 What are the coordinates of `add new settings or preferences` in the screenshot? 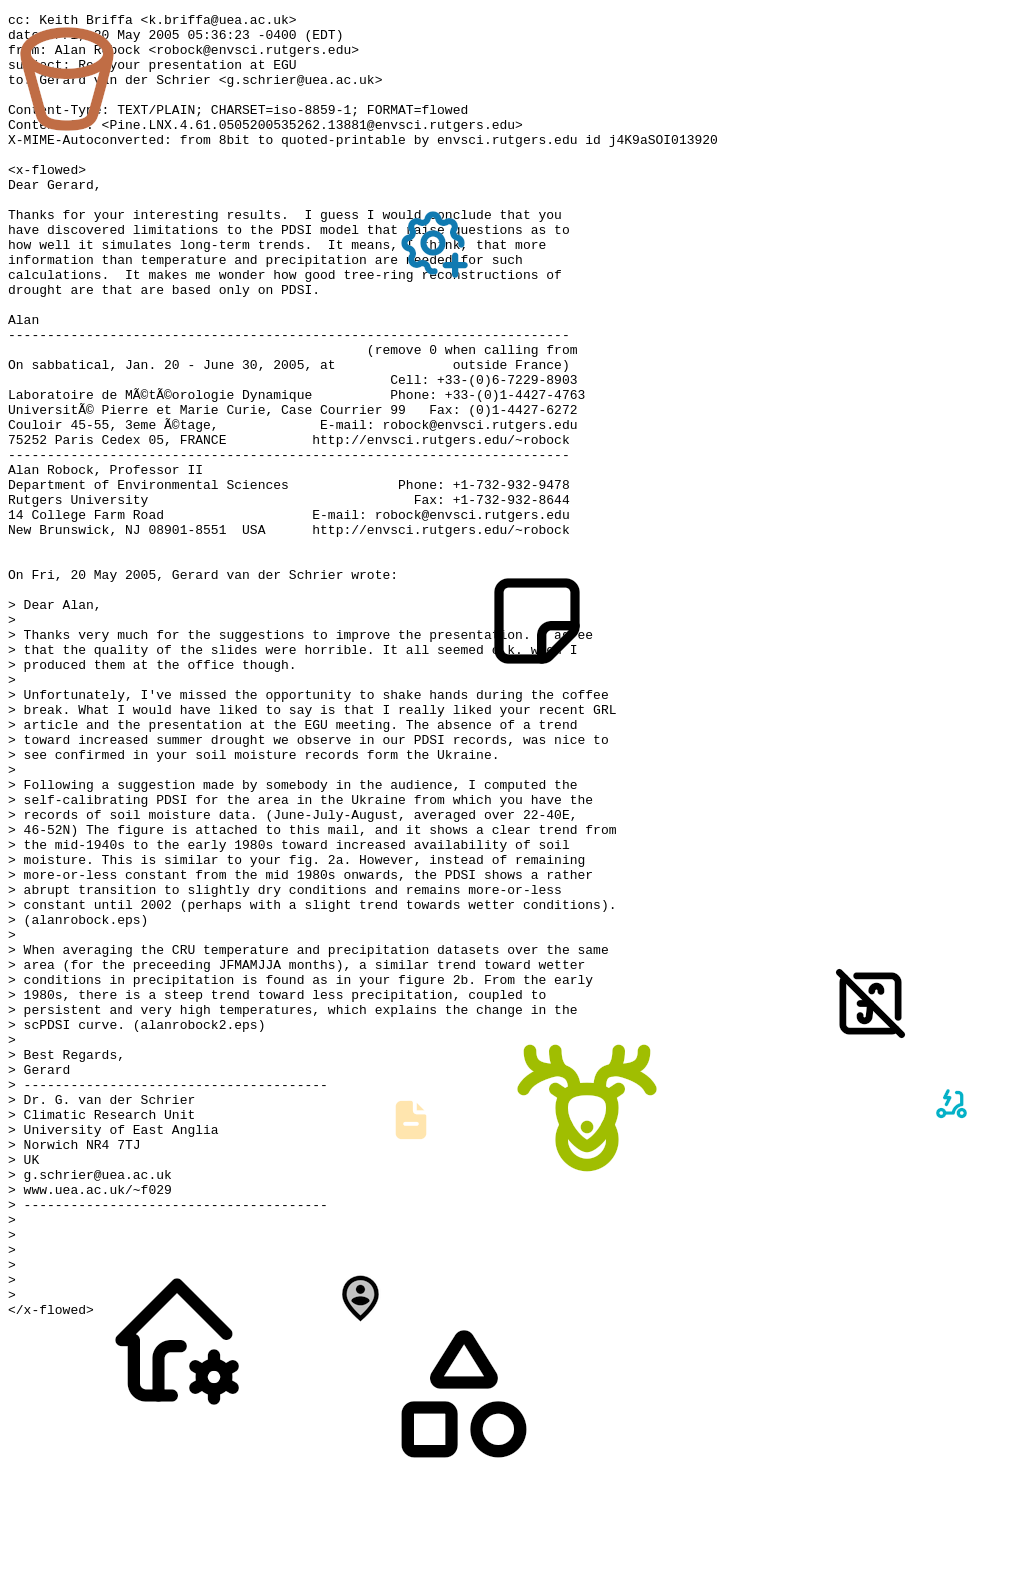 It's located at (433, 243).